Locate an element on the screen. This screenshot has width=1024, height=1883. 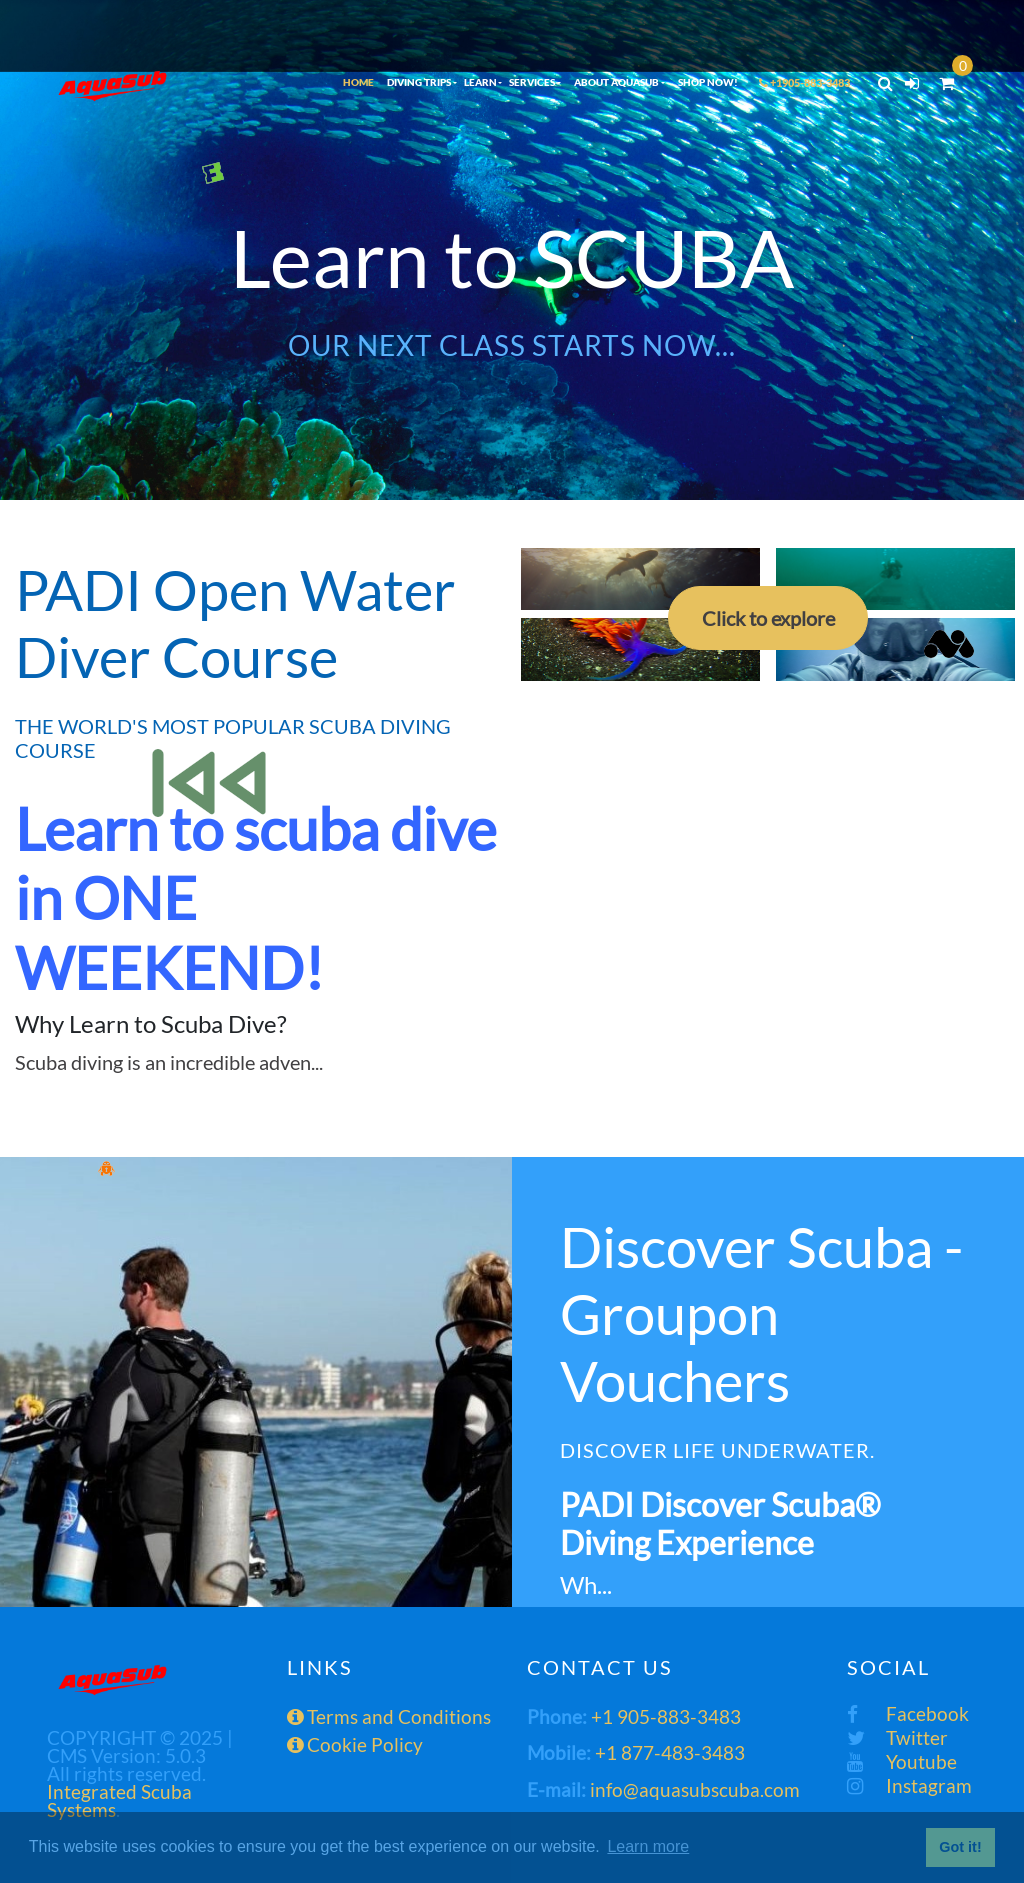
open cryptomator encryption app is located at coordinates (106, 1168).